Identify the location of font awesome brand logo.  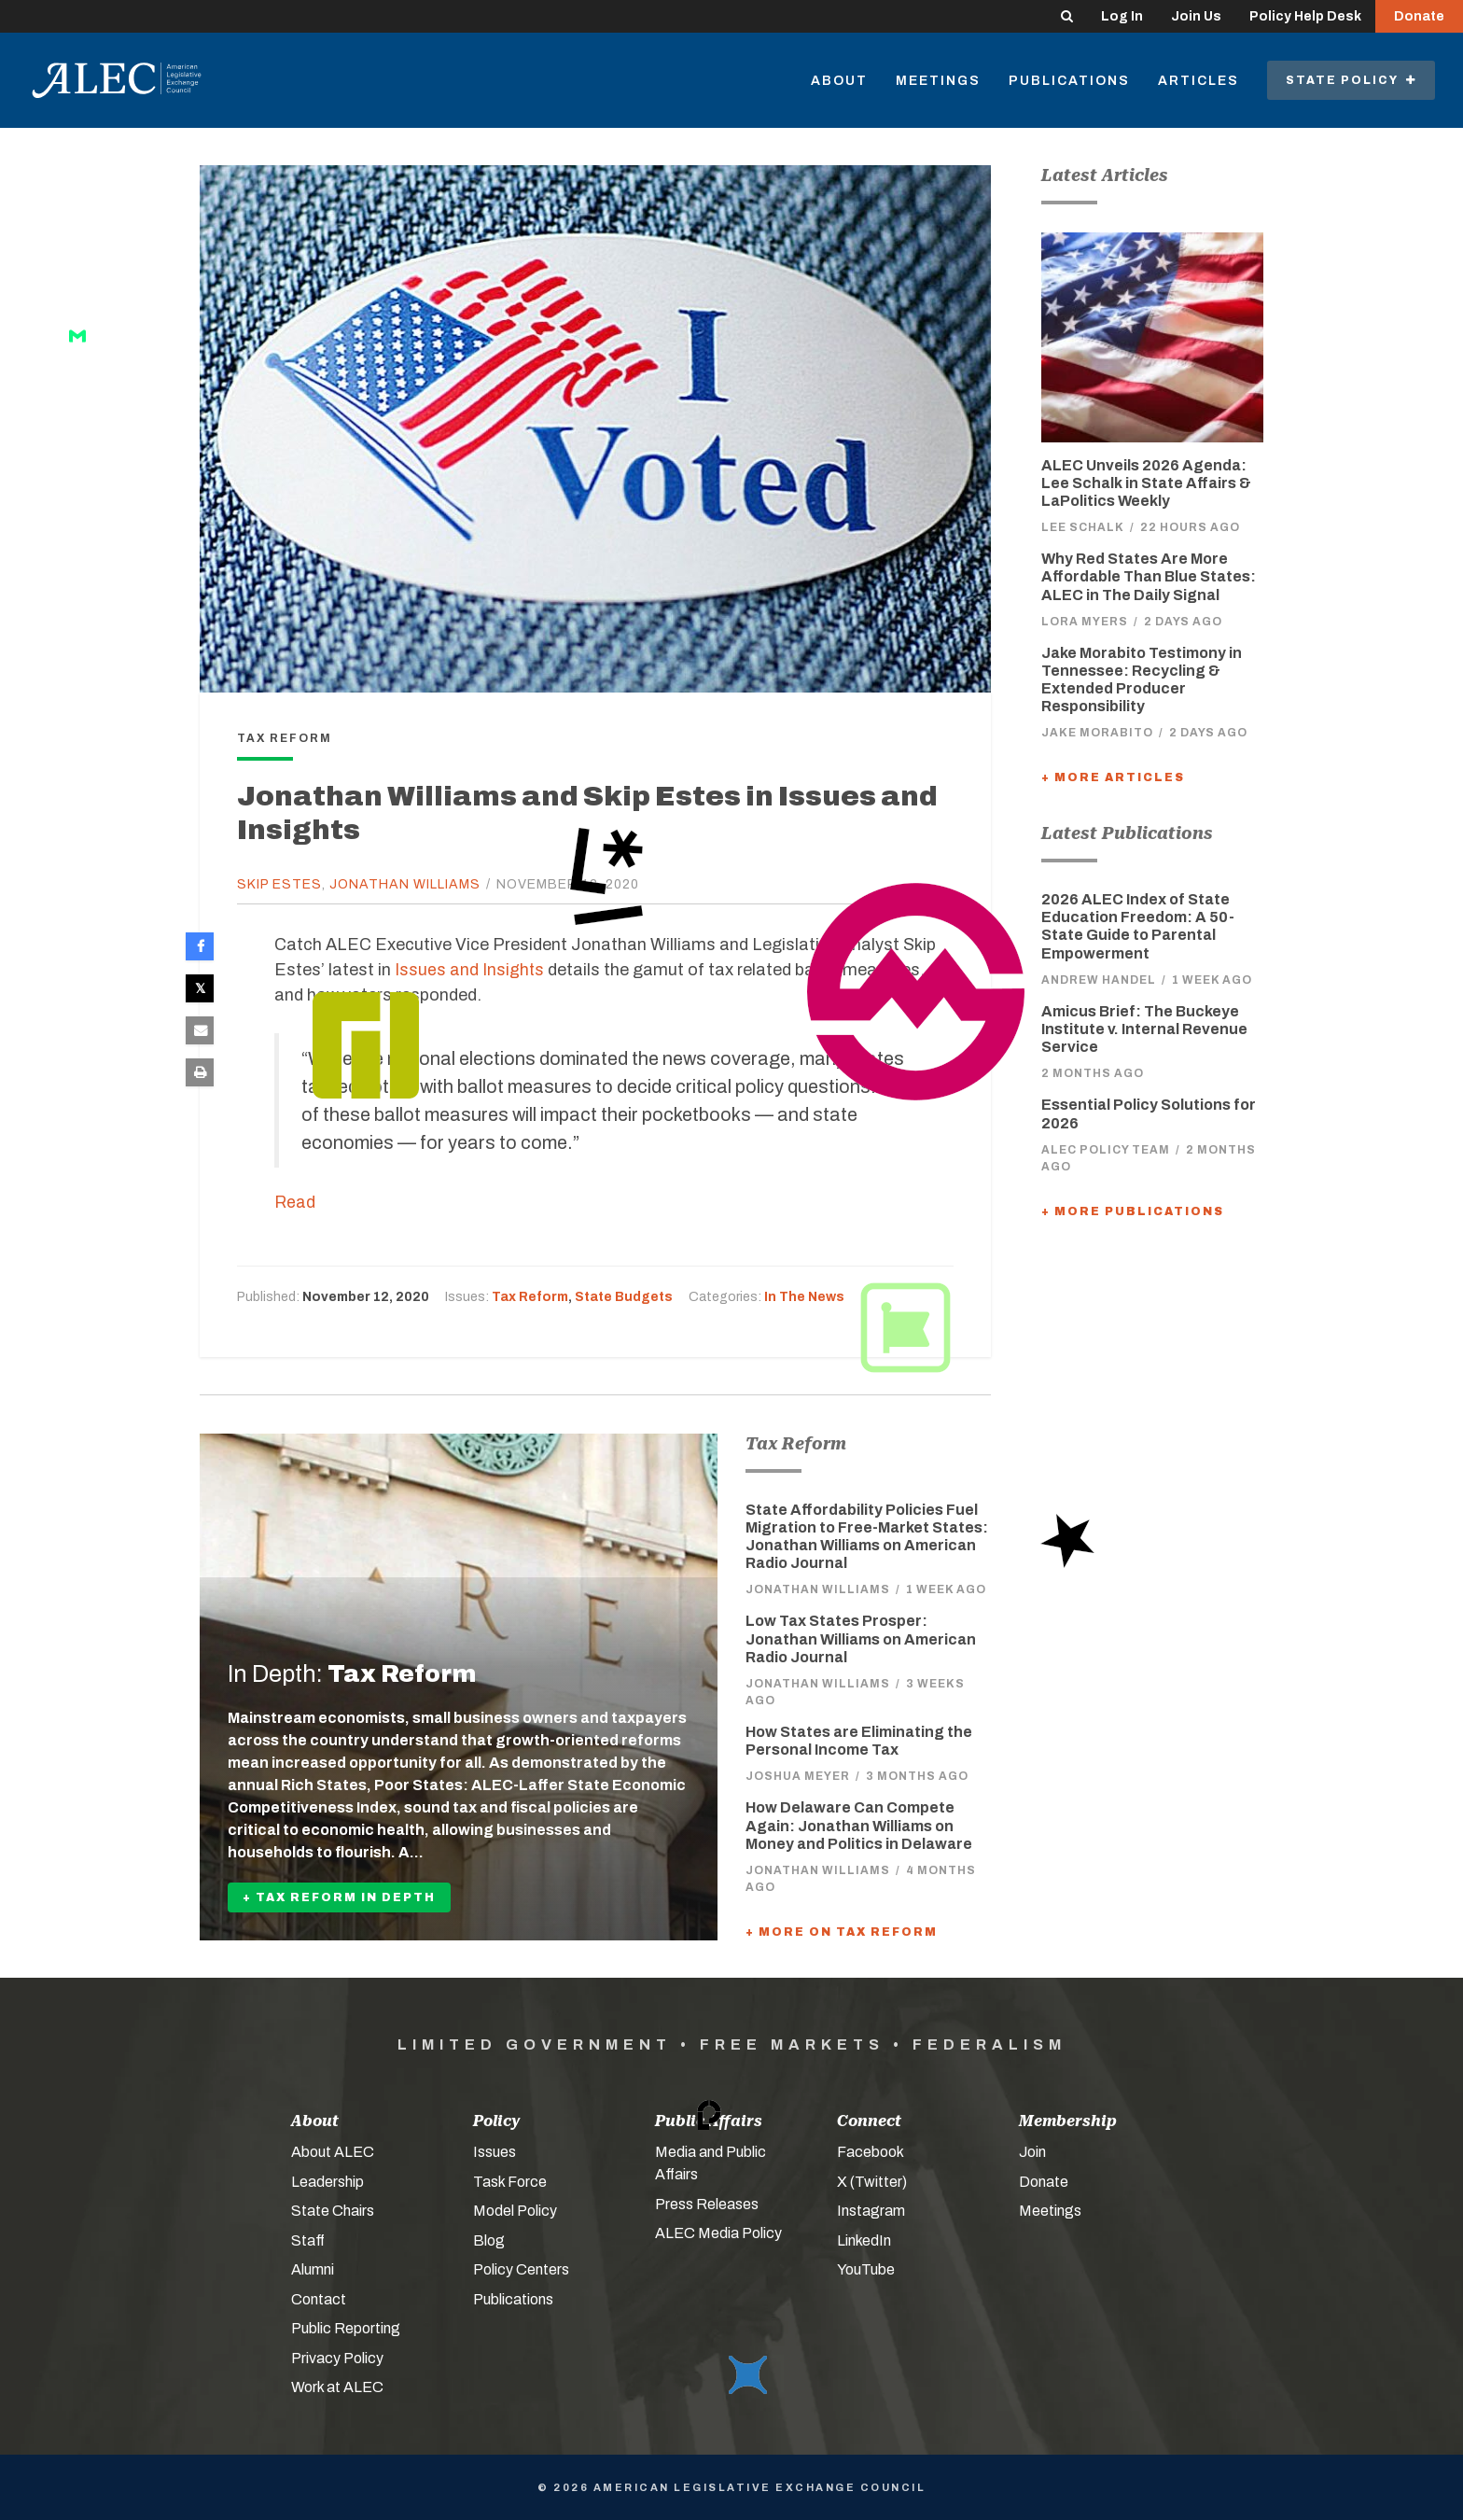
(905, 1327).